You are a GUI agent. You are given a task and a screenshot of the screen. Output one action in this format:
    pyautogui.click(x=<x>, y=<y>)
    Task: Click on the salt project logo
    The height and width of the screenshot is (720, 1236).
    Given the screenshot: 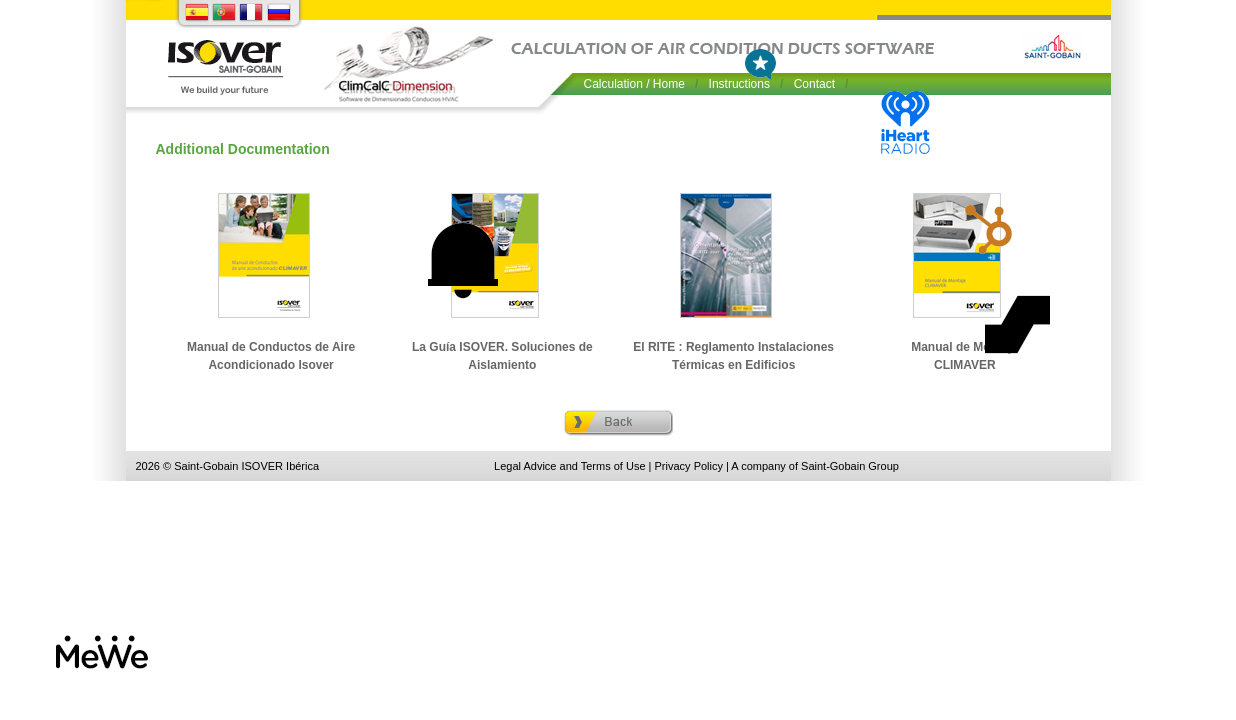 What is the action you would take?
    pyautogui.click(x=1017, y=324)
    